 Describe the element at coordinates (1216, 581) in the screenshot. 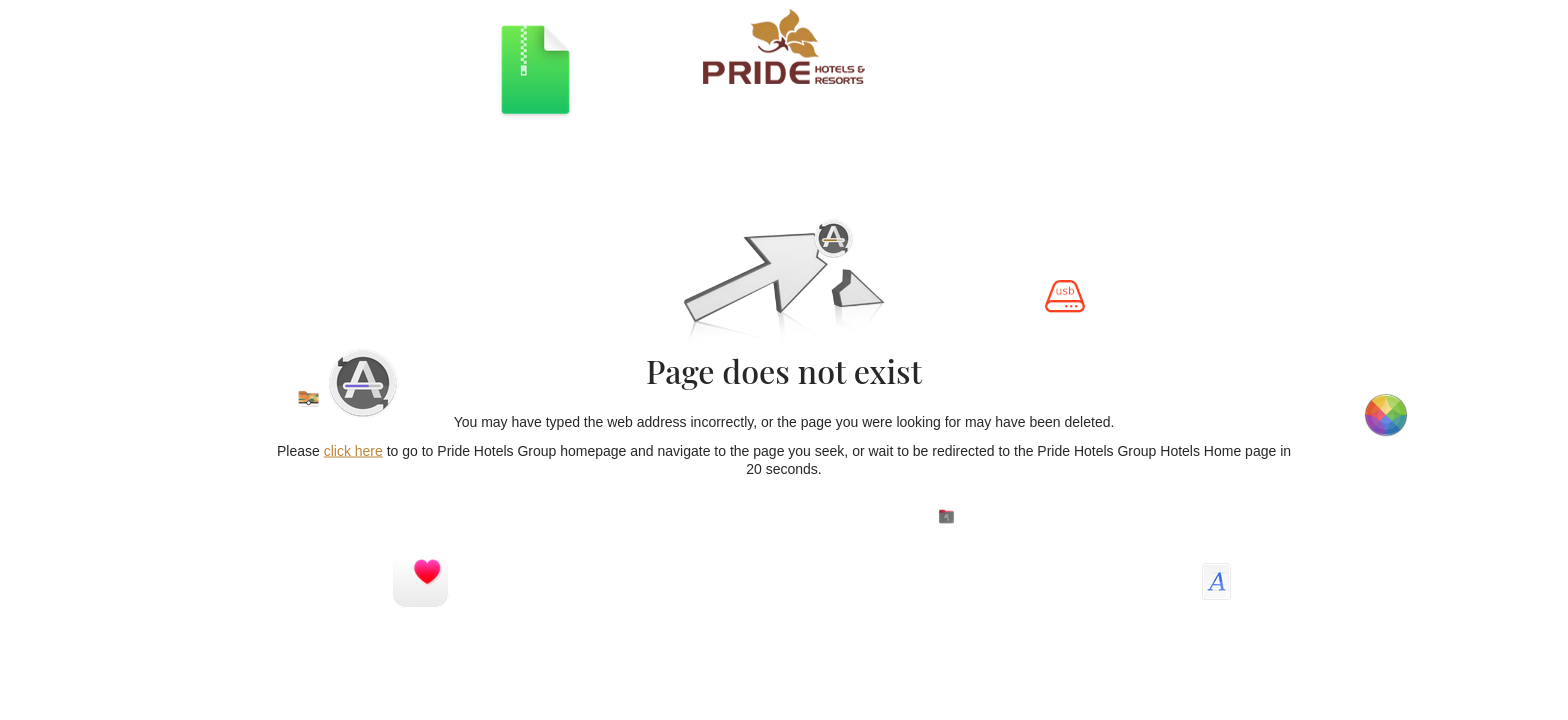

I see `open a font file` at that location.